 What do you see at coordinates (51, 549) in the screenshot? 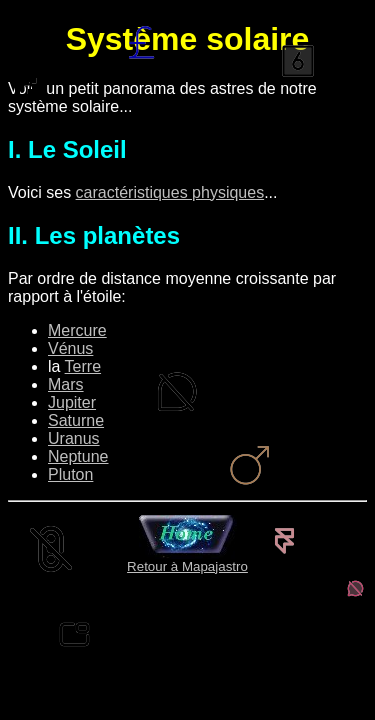
I see `traffic light system disabled or offline` at bounding box center [51, 549].